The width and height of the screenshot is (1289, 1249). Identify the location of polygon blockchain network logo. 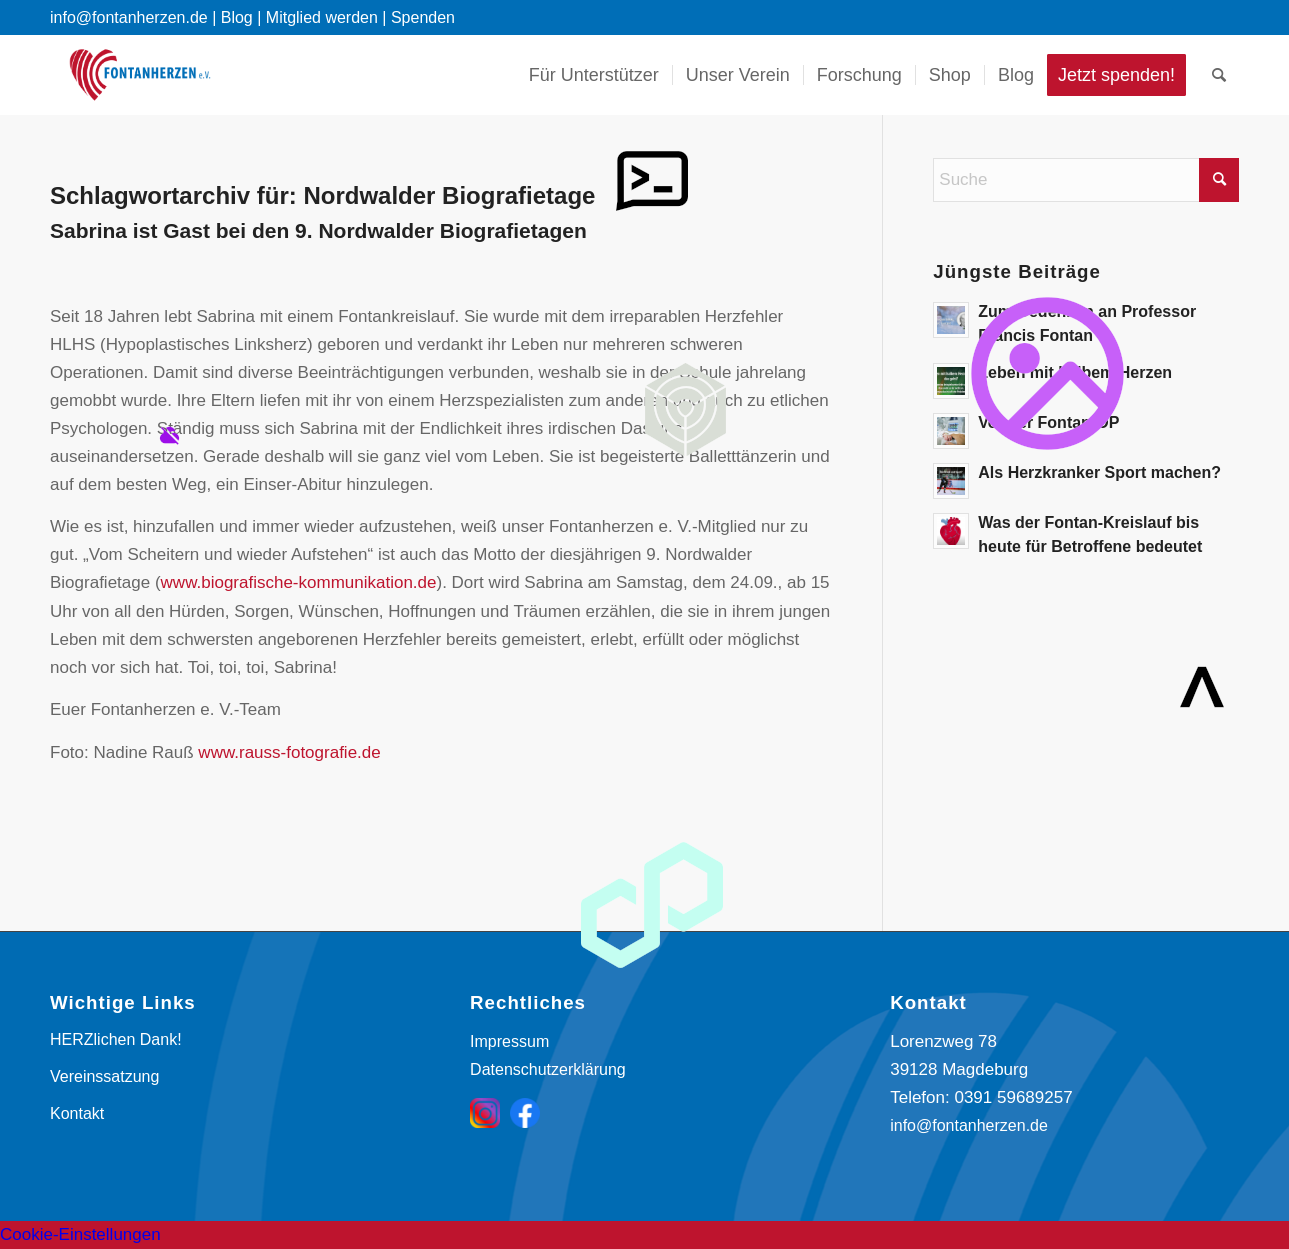
(652, 905).